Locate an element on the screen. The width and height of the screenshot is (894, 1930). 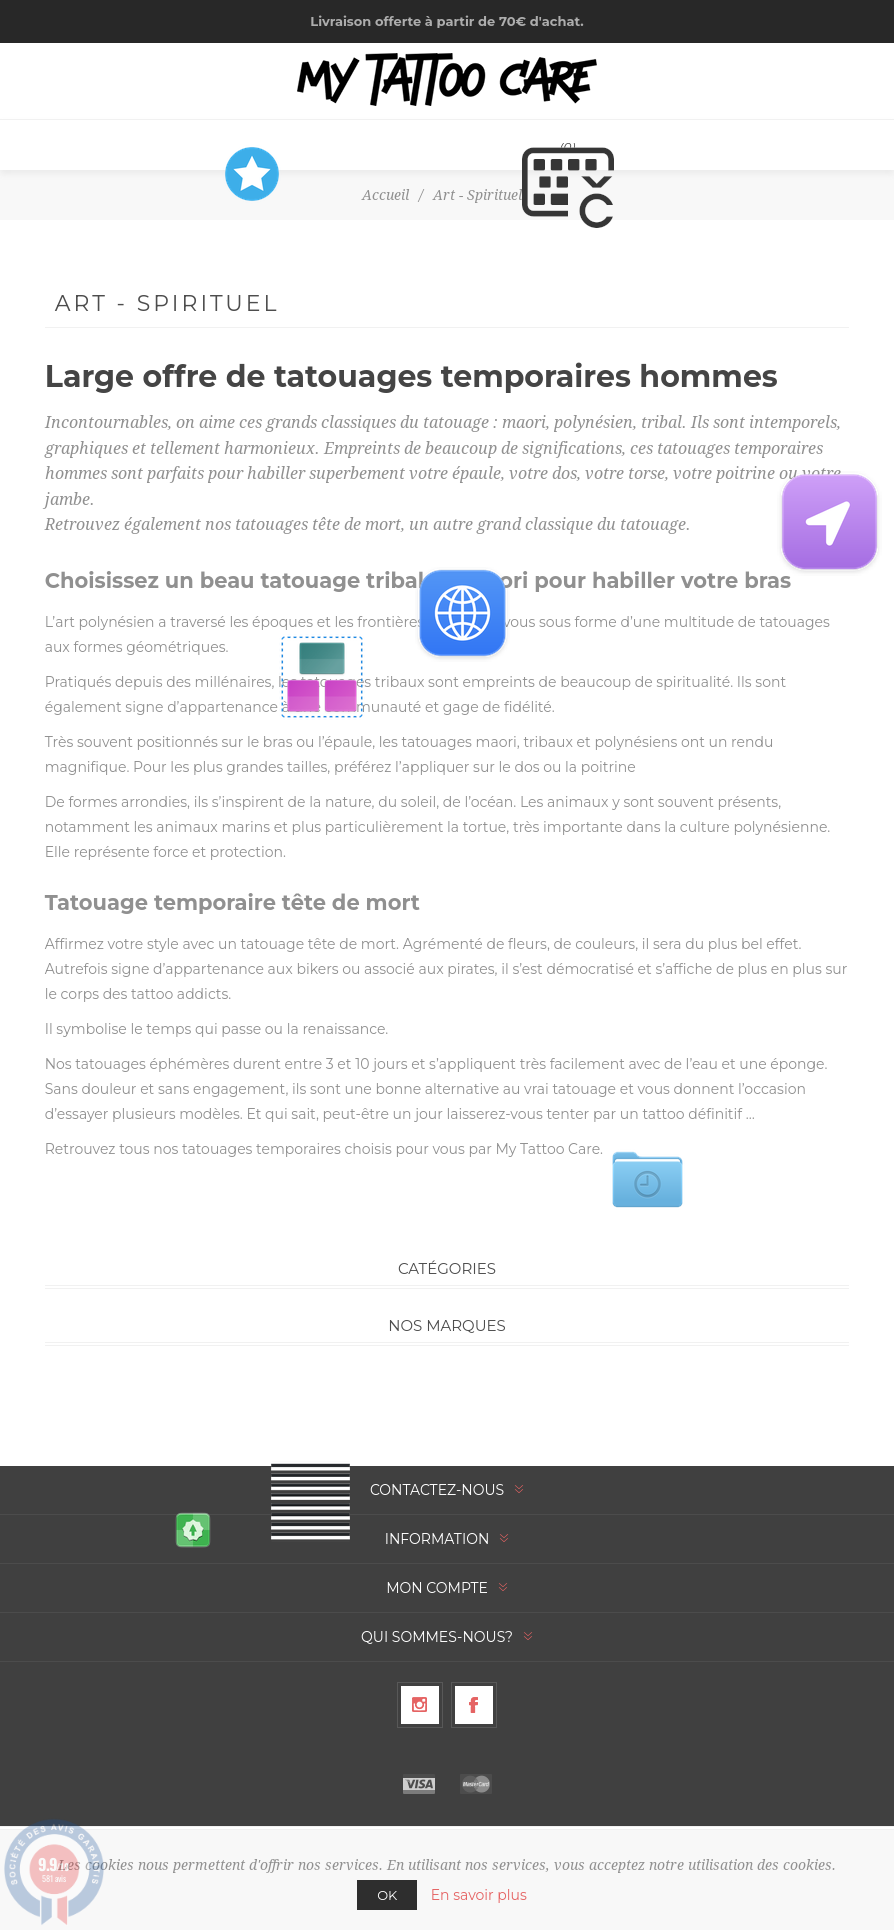
select all items in the current view is located at coordinates (322, 677).